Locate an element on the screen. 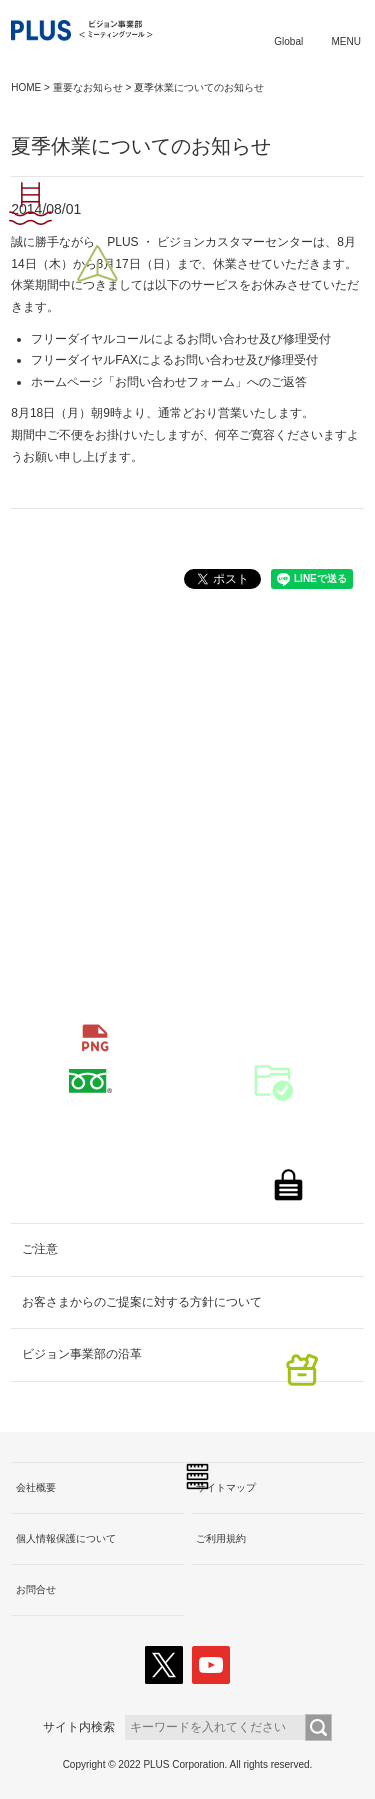 This screenshot has width=375, height=1799. send a message is located at coordinates (97, 264).